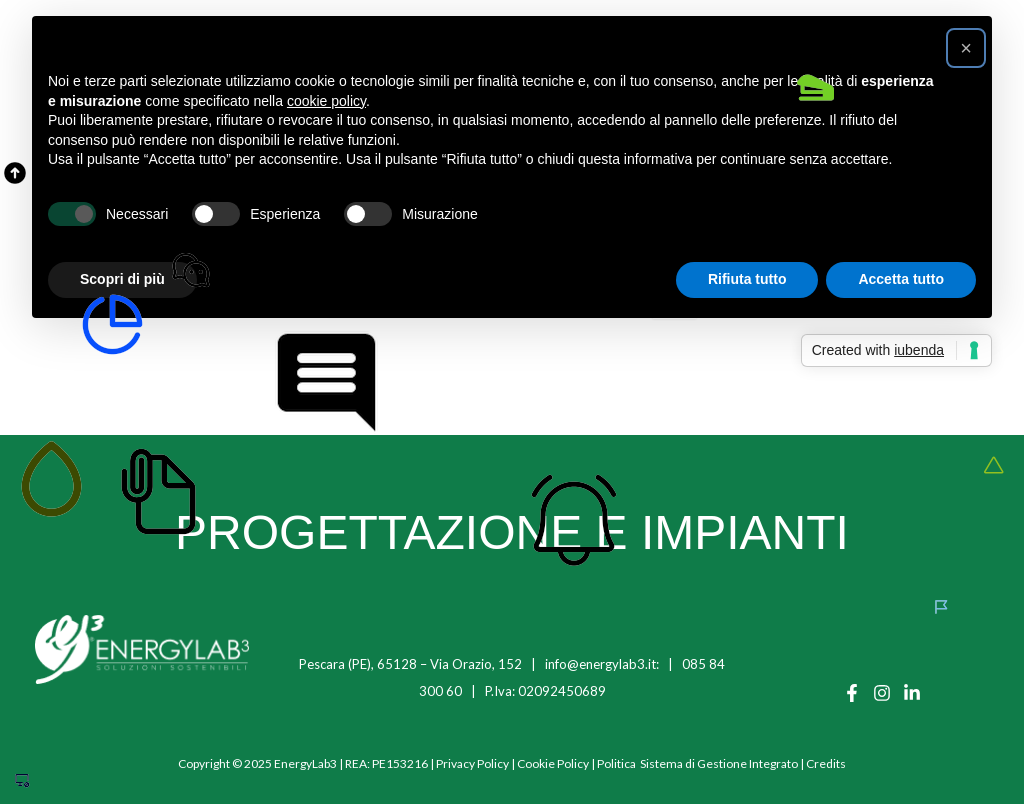  Describe the element at coordinates (158, 491) in the screenshot. I see `attach a document or file` at that location.